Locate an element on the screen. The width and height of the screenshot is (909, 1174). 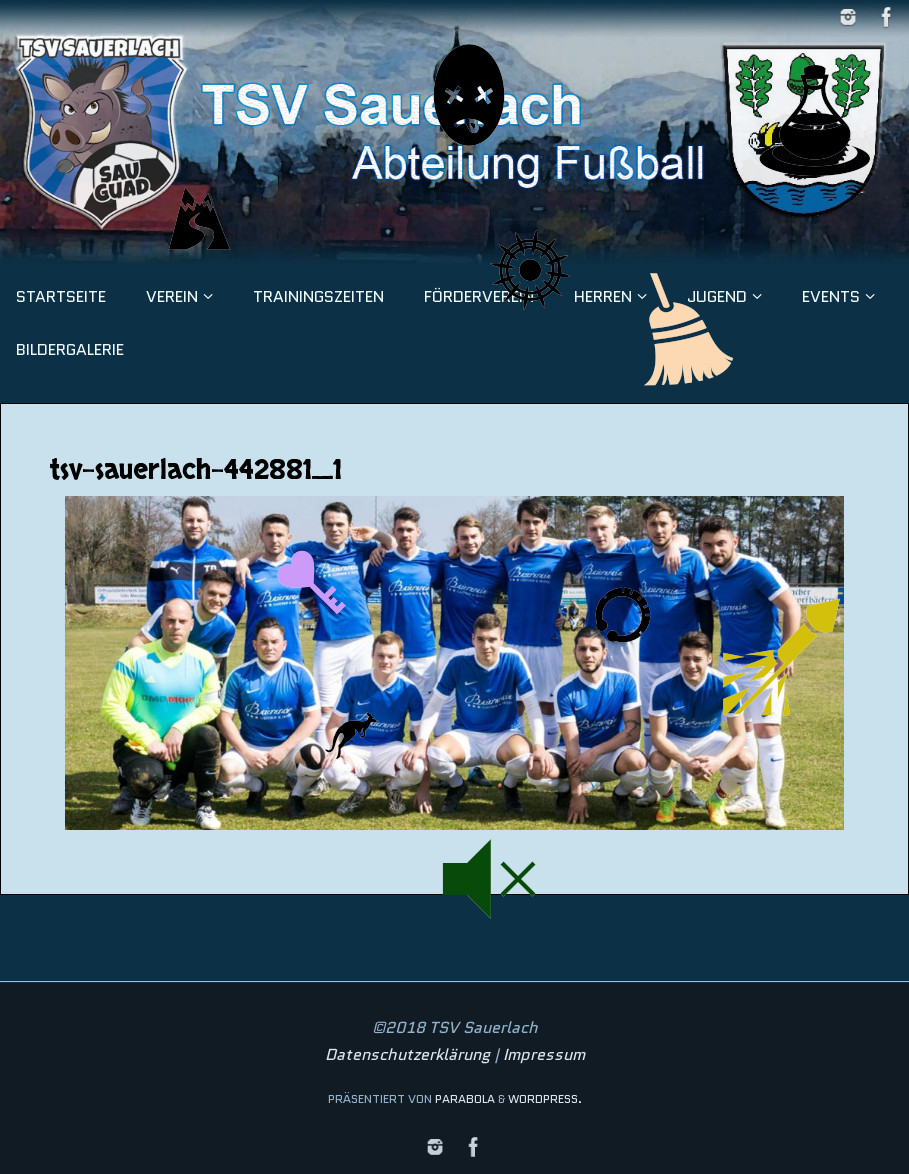
use a potion item from inventory is located at coordinates (814, 120).